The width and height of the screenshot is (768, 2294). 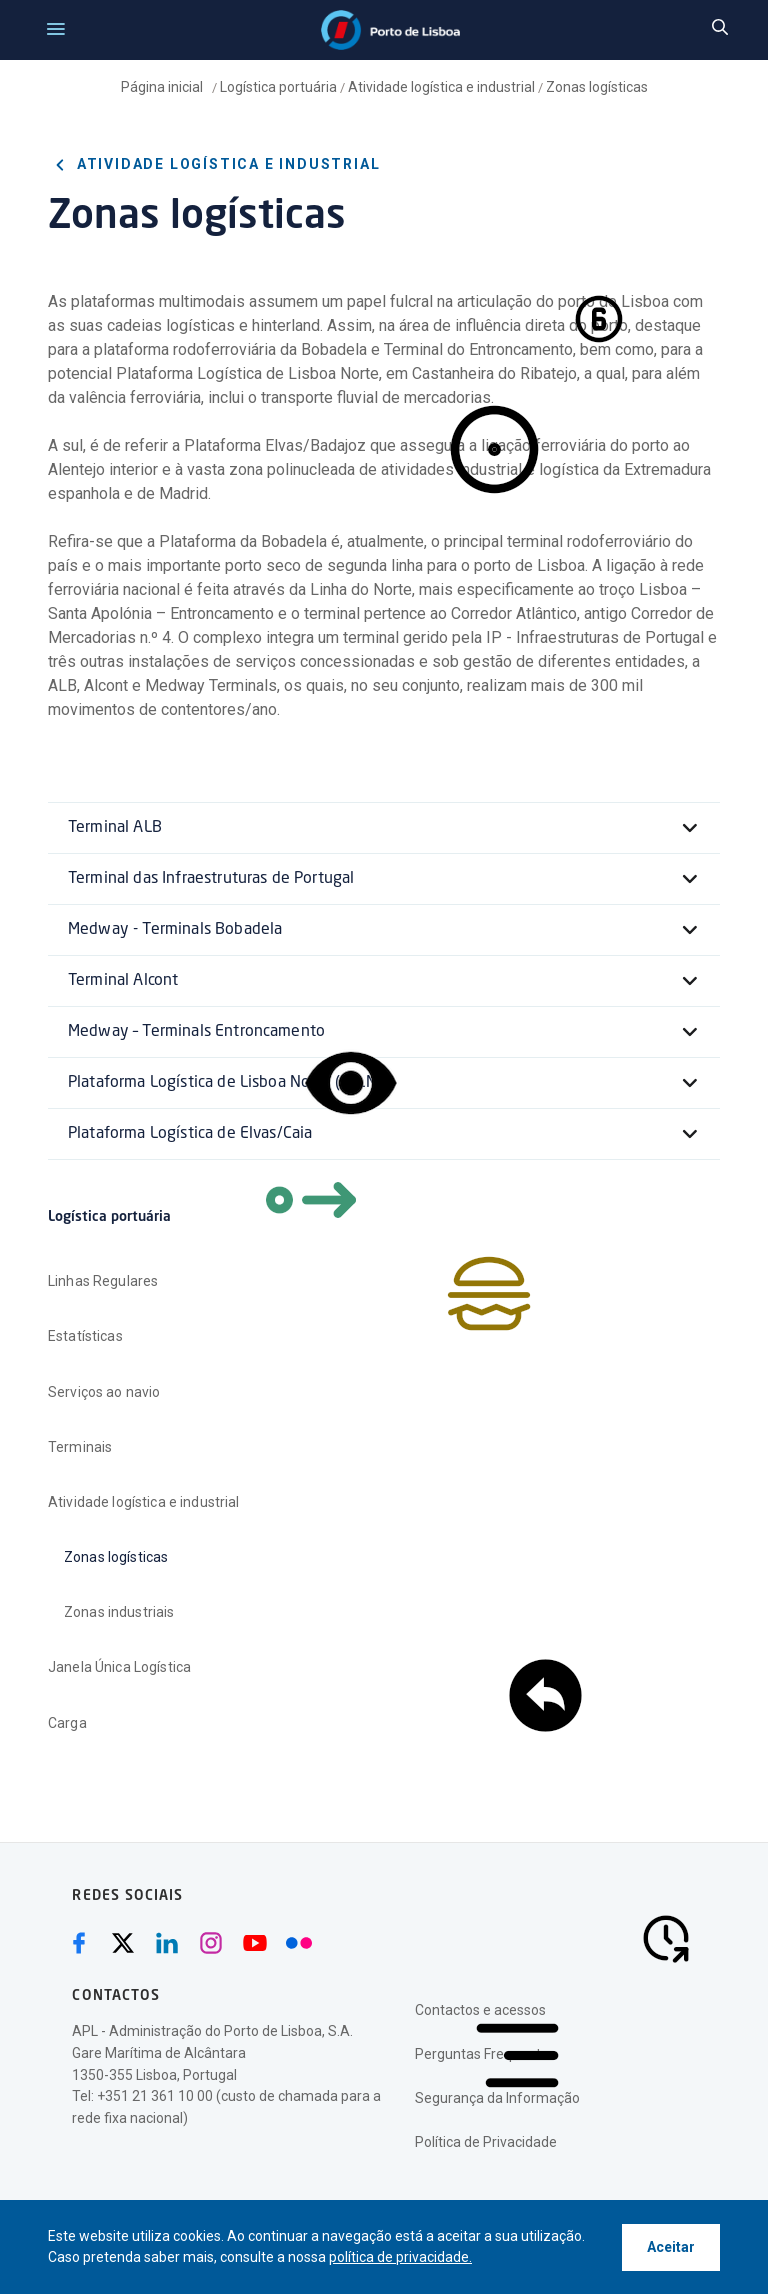 I want to click on view or preview content, so click(x=351, y=1083).